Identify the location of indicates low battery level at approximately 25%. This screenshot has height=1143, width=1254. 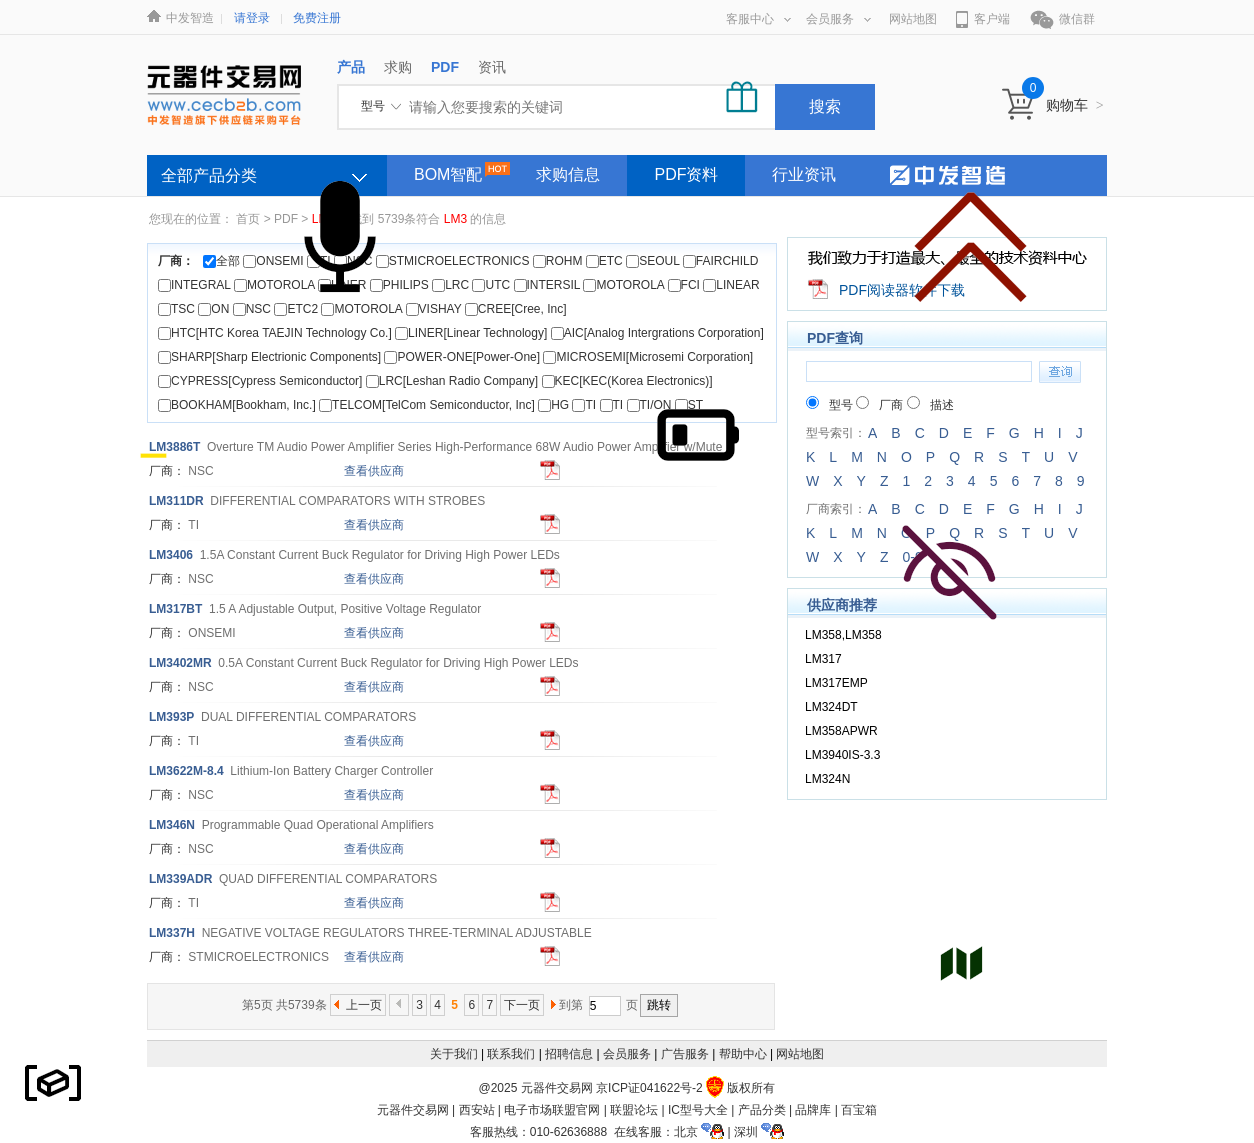
(696, 435).